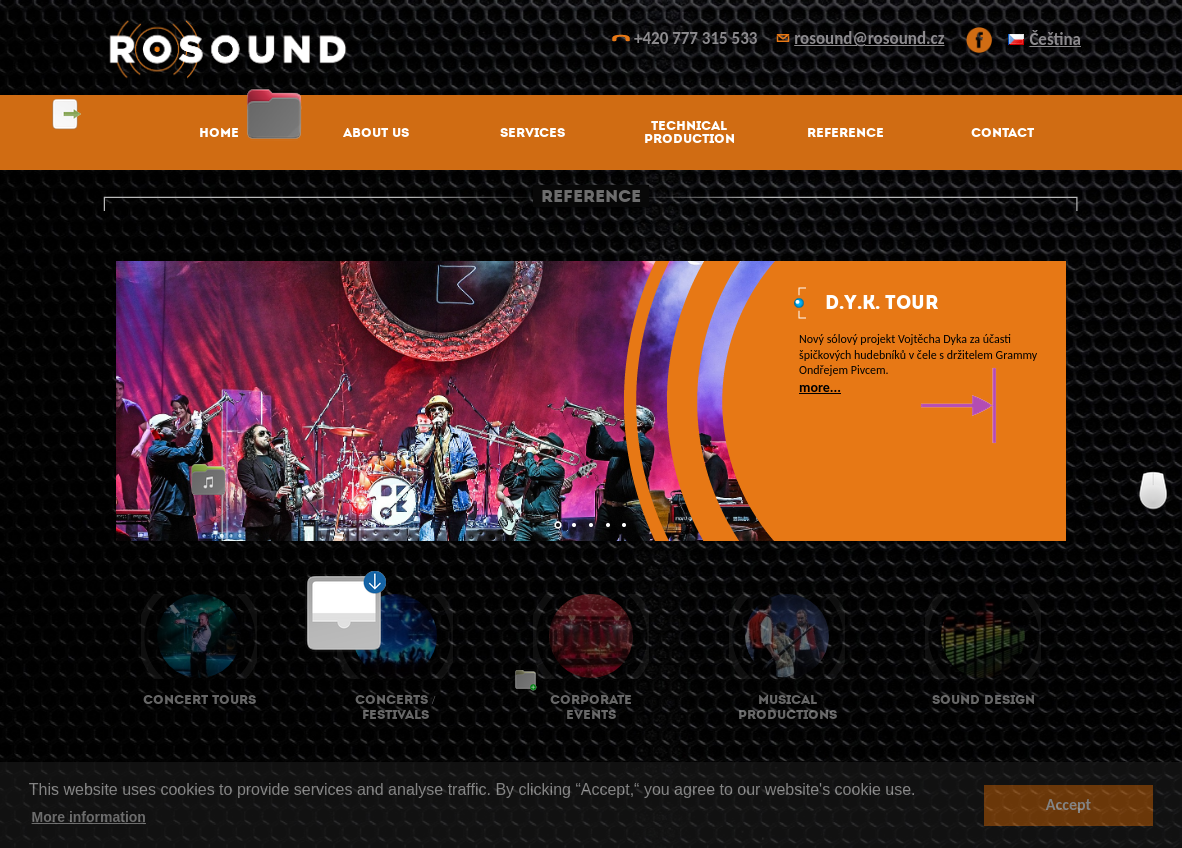  Describe the element at coordinates (344, 613) in the screenshot. I see `access your email inbox` at that location.